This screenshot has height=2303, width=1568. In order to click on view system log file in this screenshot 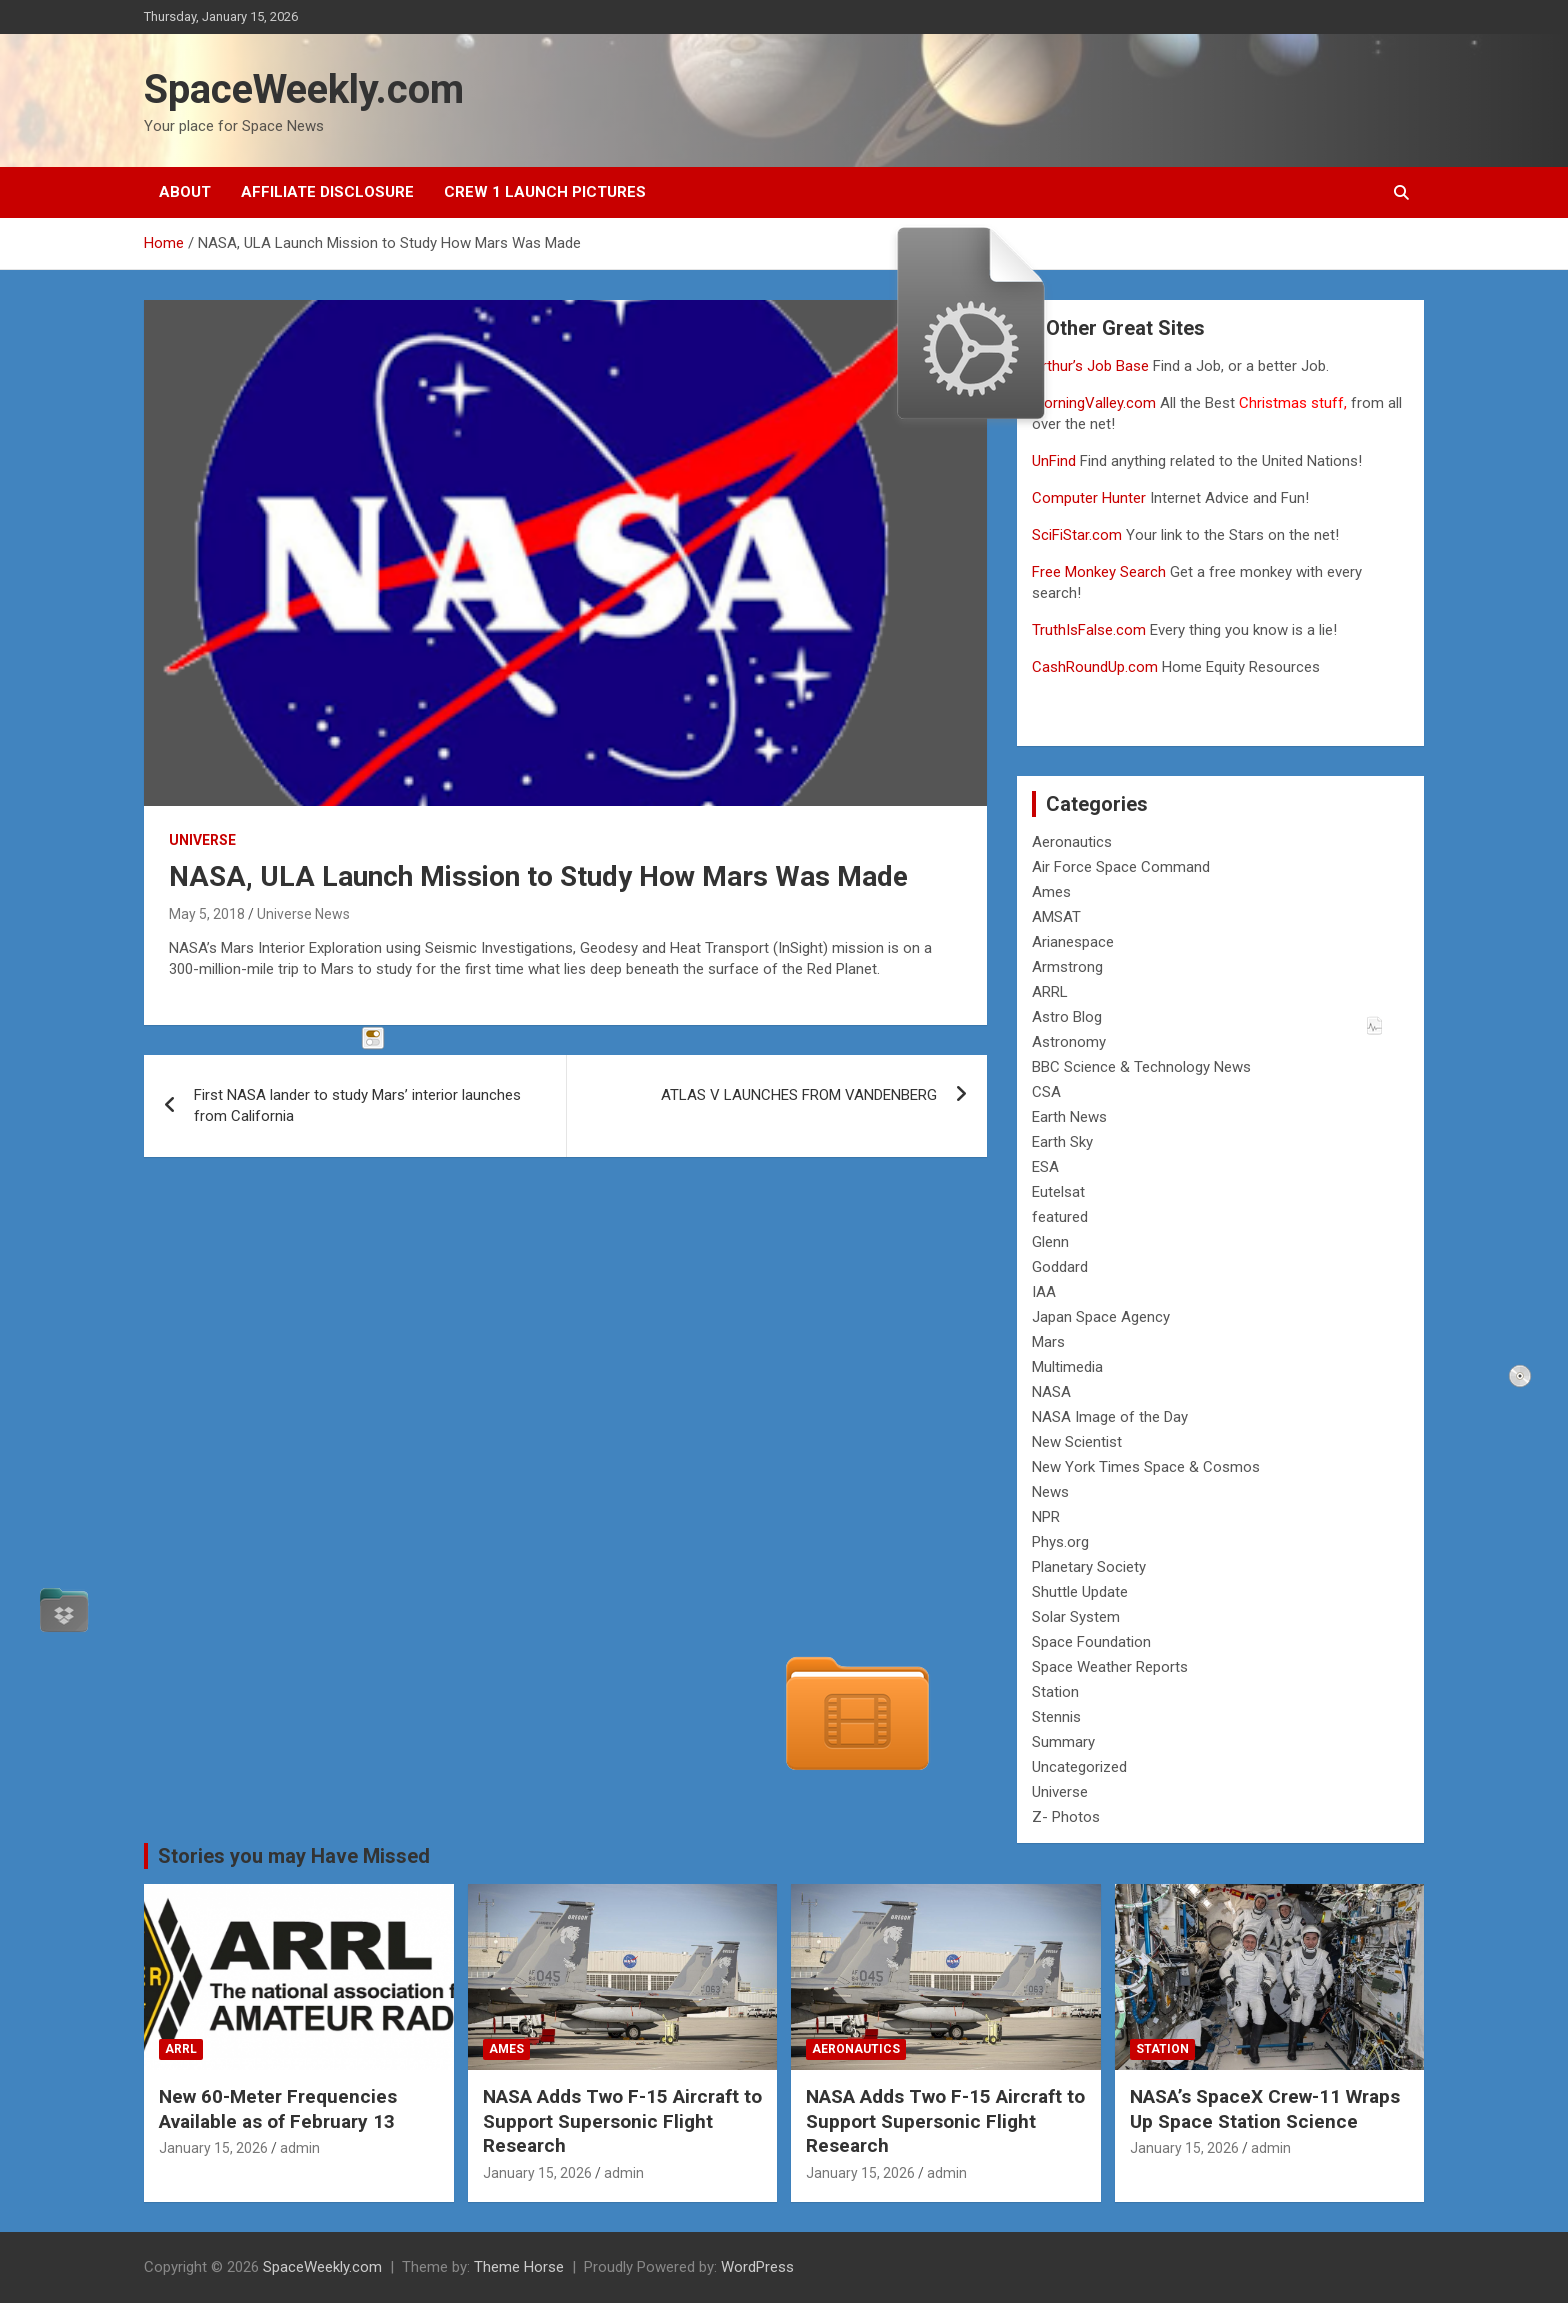, I will do `click(1374, 1025)`.